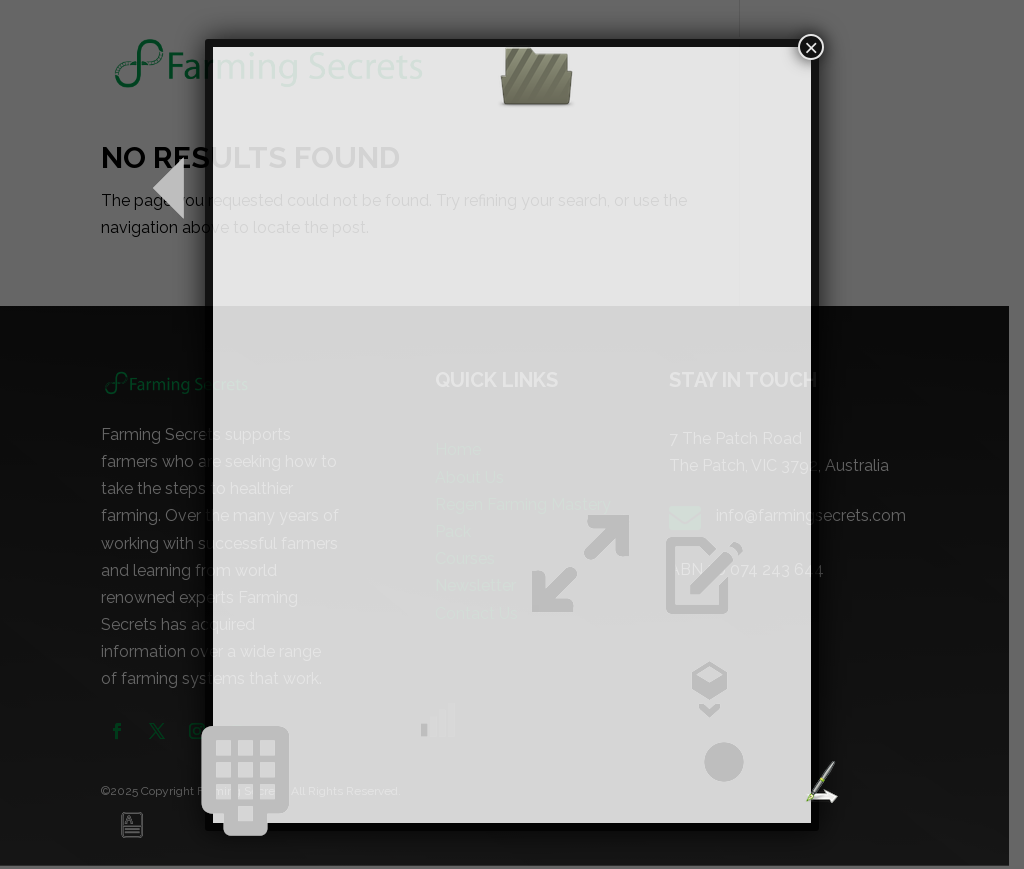  Describe the element at coordinates (133, 825) in the screenshot. I see `scan a document or image` at that location.